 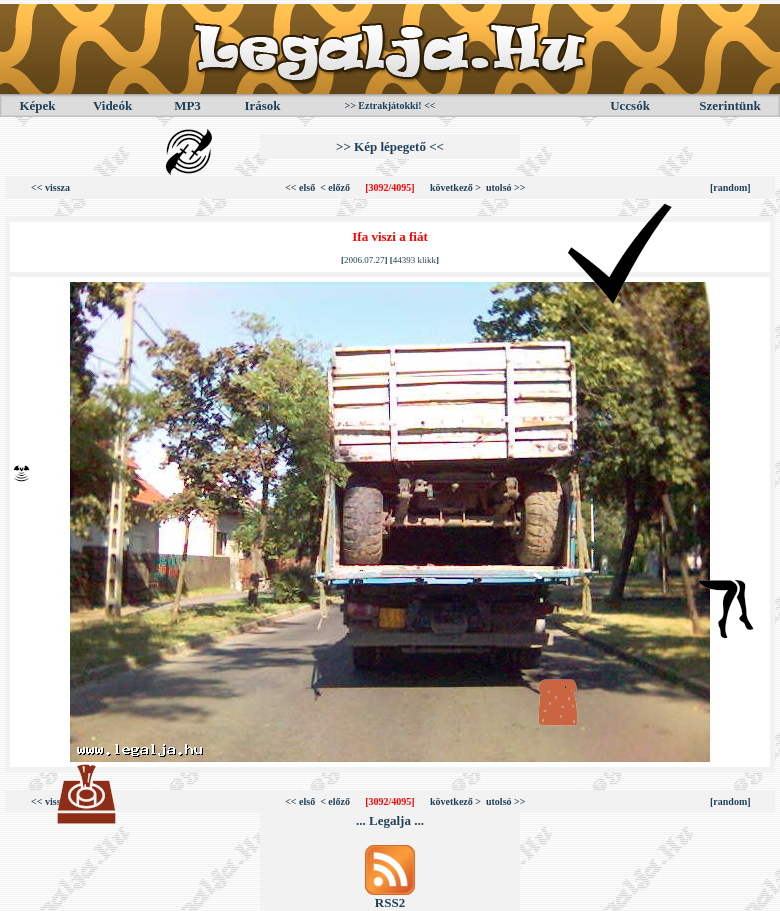 What do you see at coordinates (21, 473) in the screenshot?
I see `activate sonic attack ability` at bounding box center [21, 473].